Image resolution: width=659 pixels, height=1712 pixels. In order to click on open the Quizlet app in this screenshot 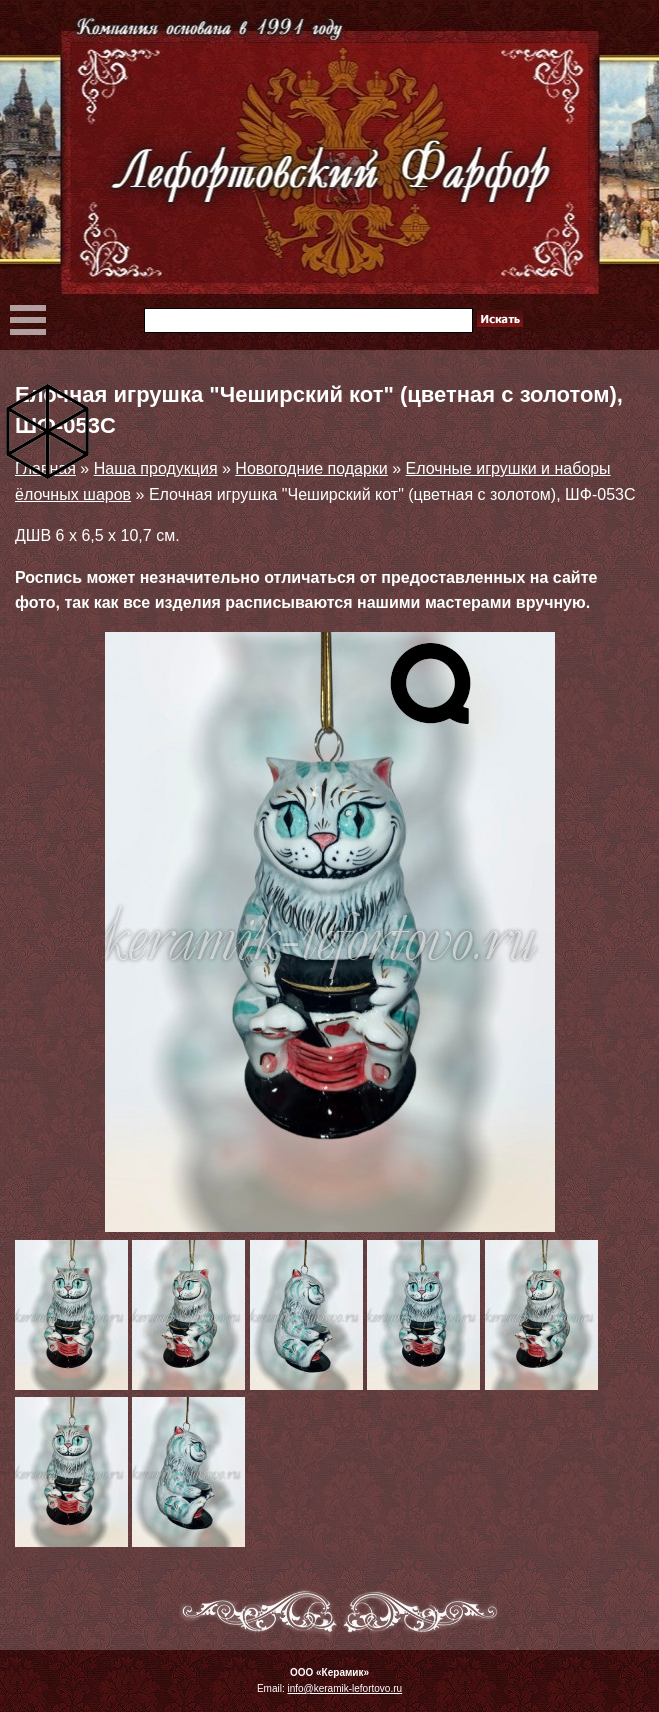, I will do `click(430, 683)`.